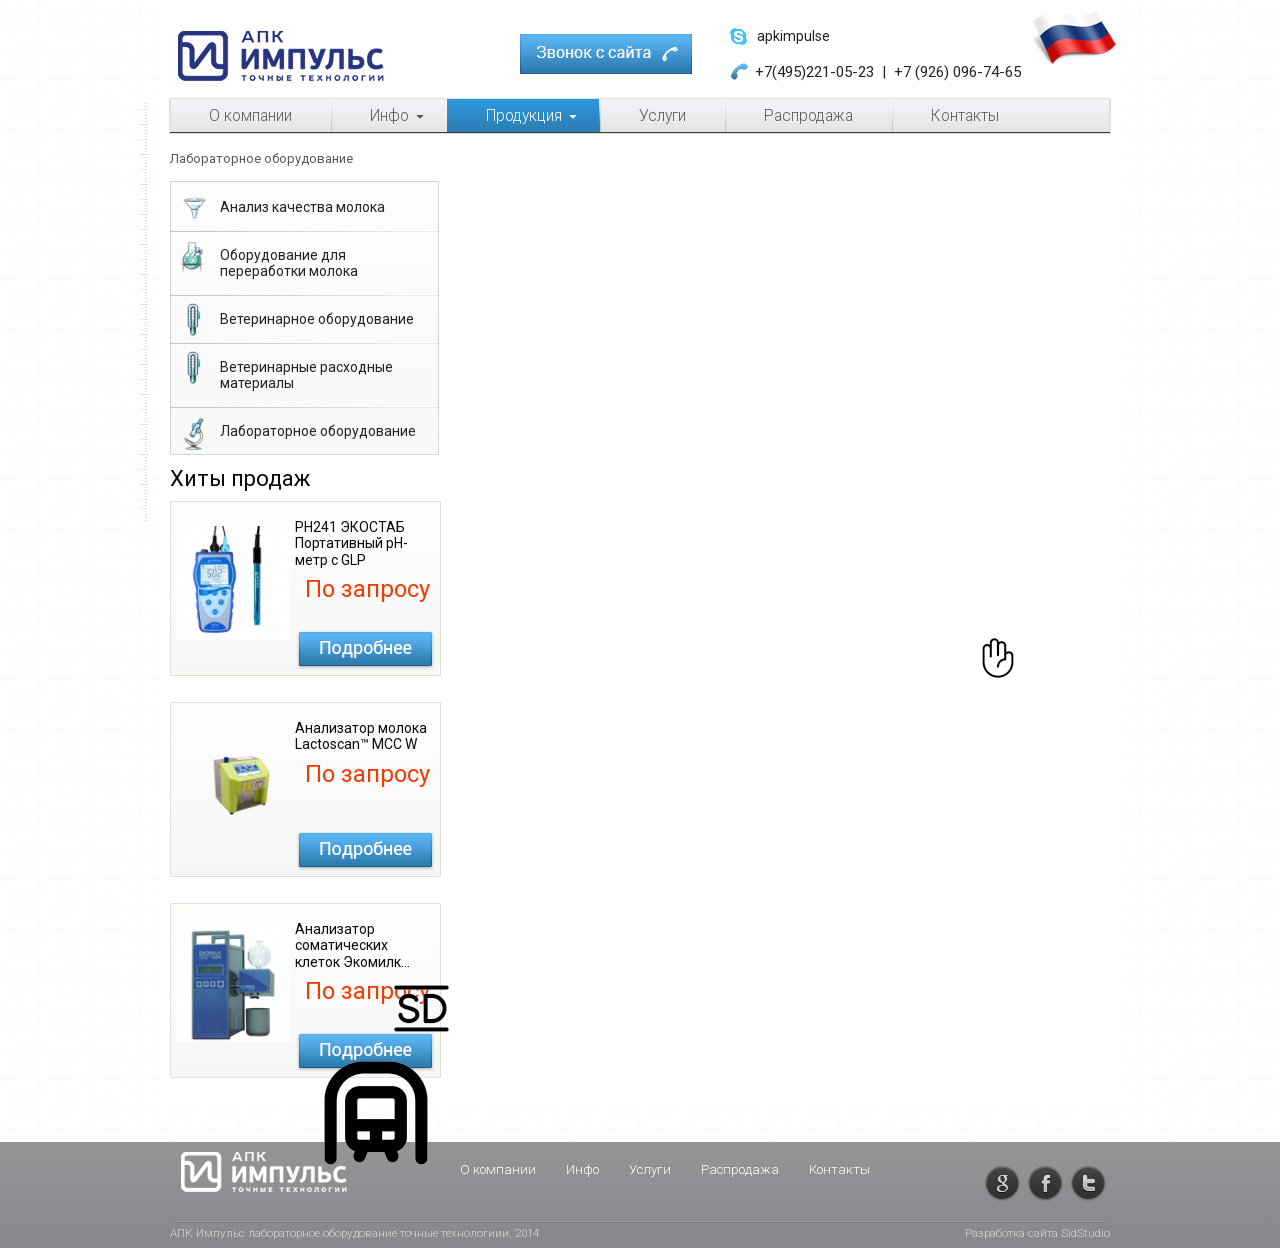  What do you see at coordinates (376, 1117) in the screenshot?
I see `view subway or metro transit options` at bounding box center [376, 1117].